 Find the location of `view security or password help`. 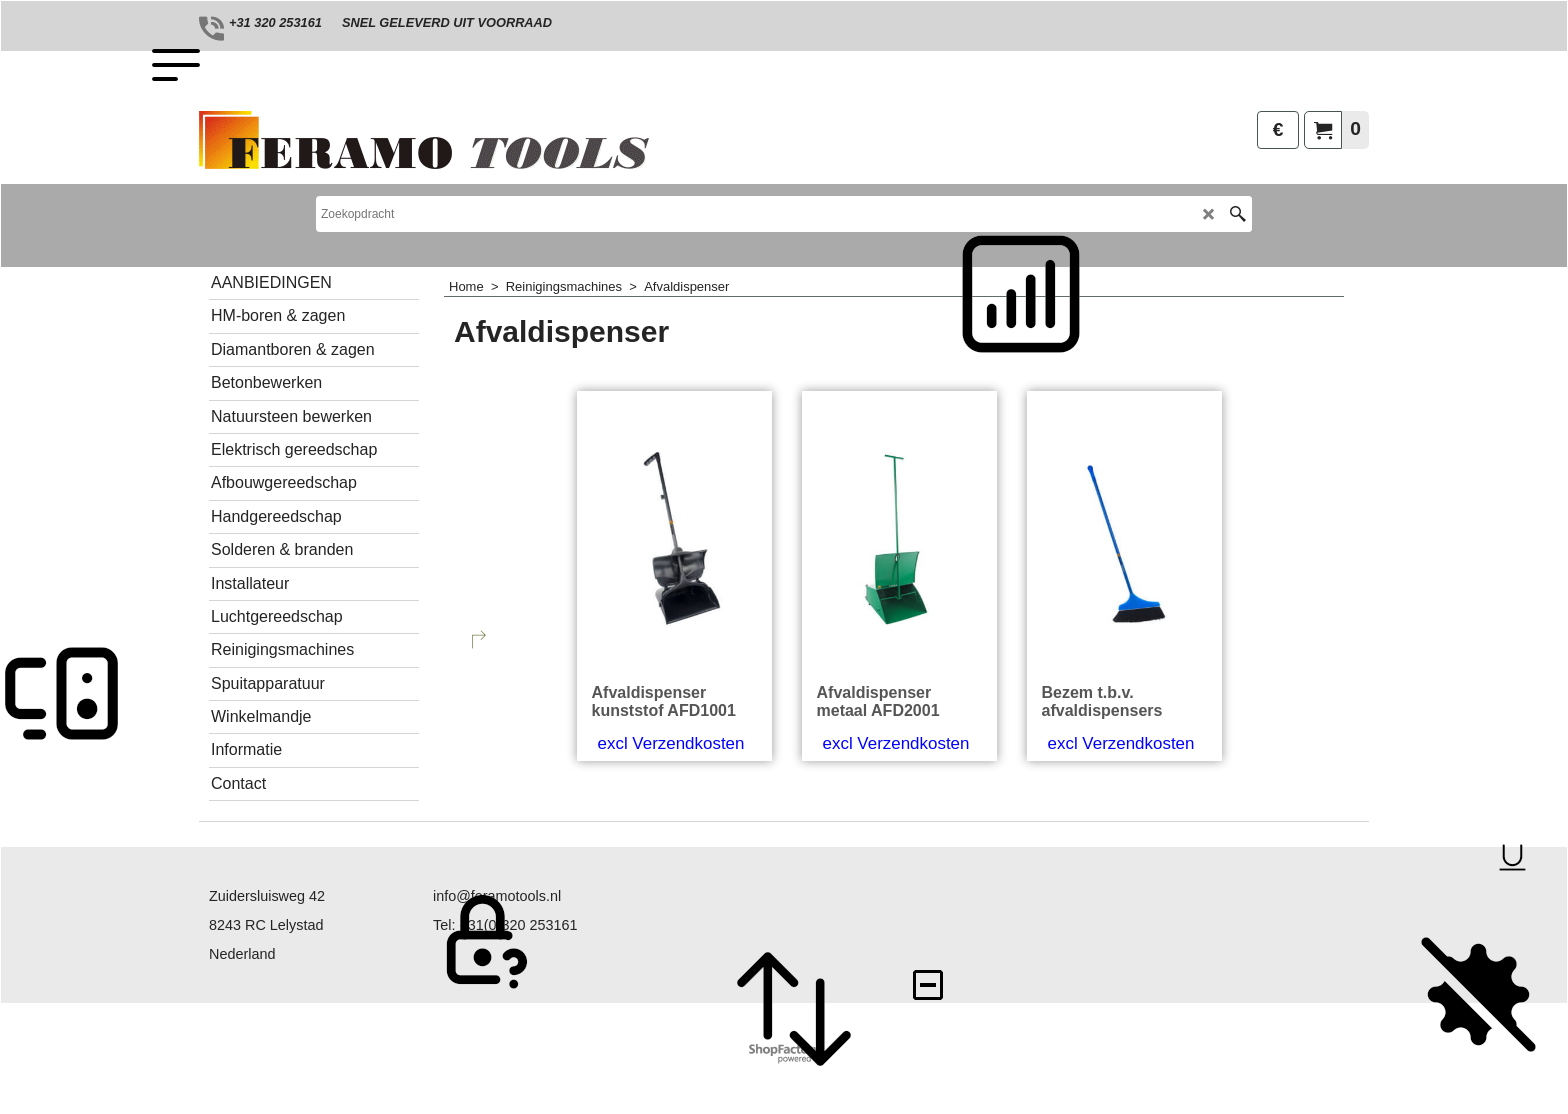

view security or password help is located at coordinates (482, 939).